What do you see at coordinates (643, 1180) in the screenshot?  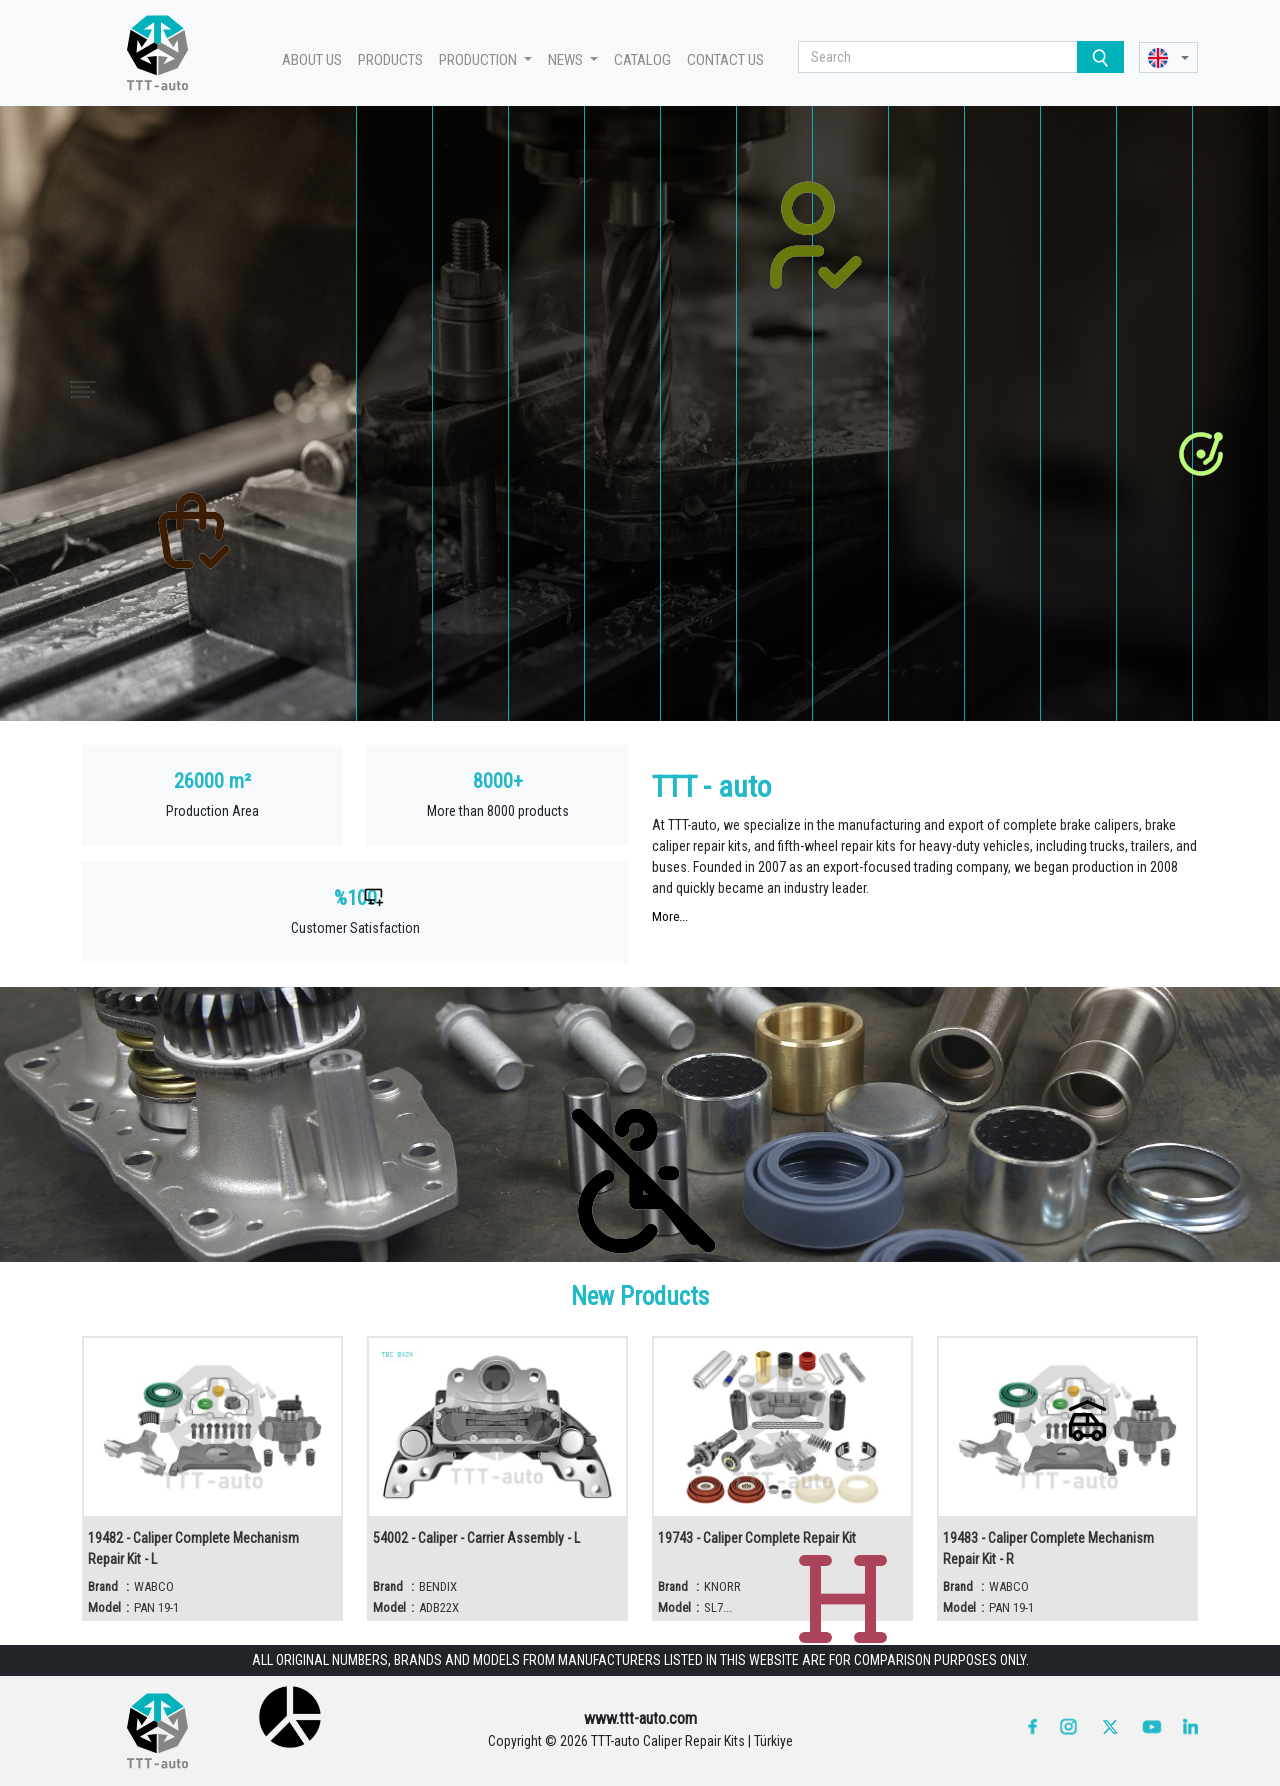 I see `accessibility features are turned off` at bounding box center [643, 1180].